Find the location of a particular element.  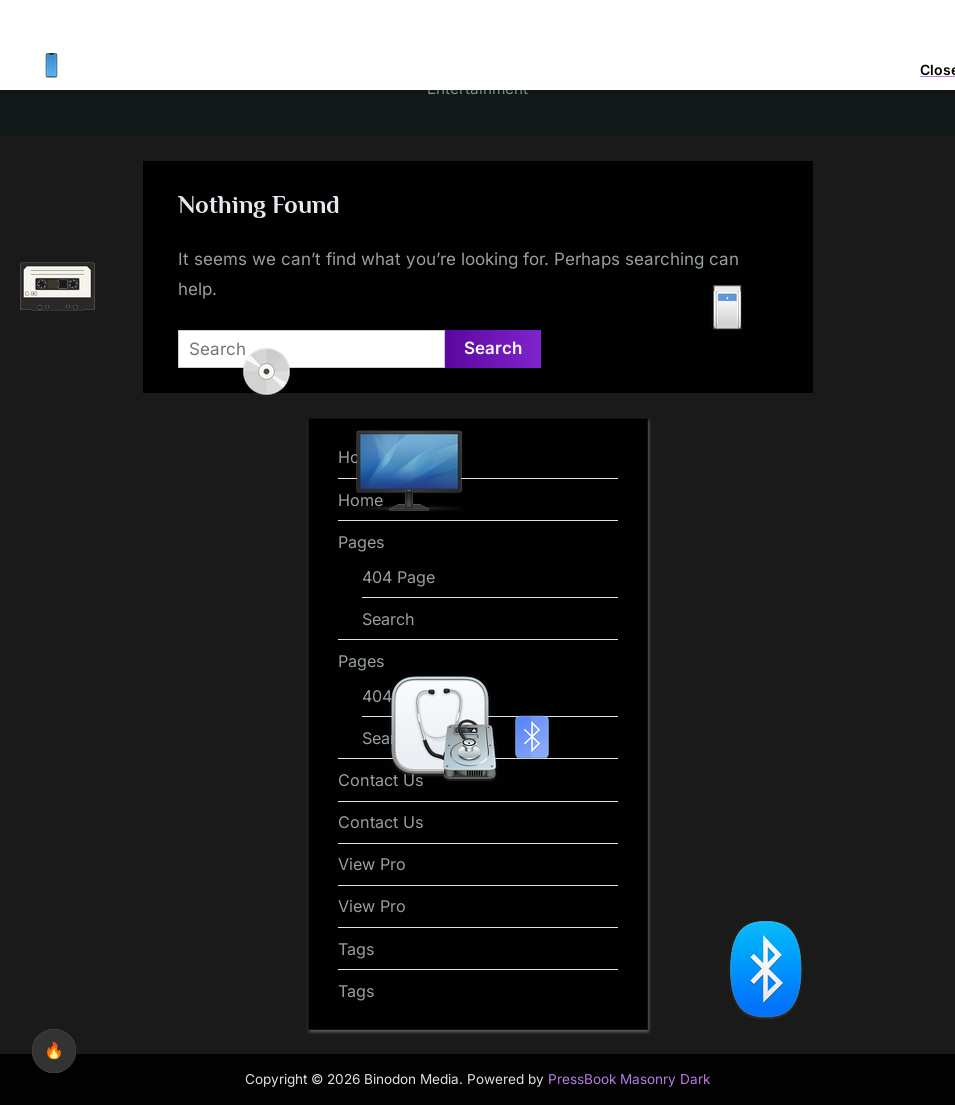

indicates terminal session recording is active is located at coordinates (57, 286).